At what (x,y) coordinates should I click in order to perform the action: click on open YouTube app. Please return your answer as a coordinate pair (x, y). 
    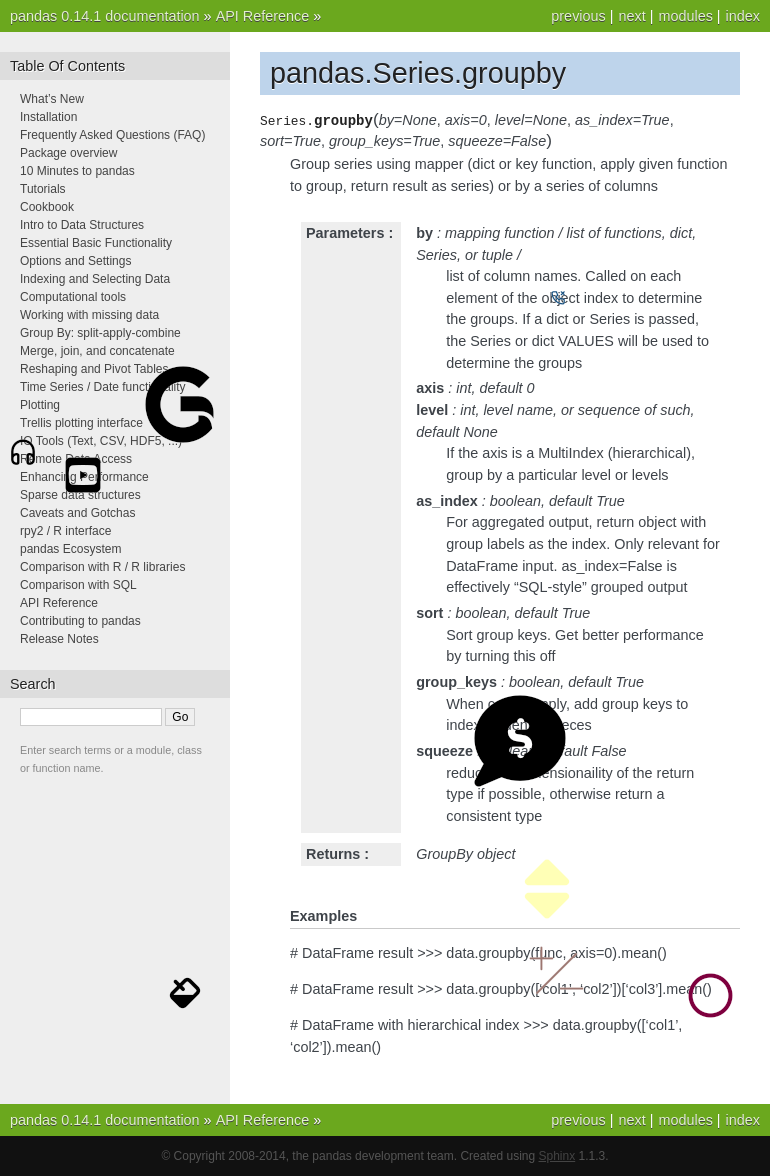
    Looking at the image, I should click on (83, 475).